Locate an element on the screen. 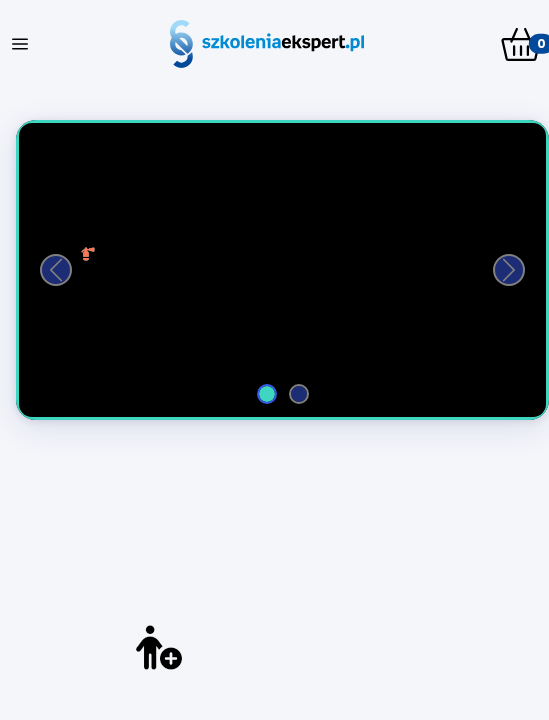  fire safety equipment indicator is located at coordinates (88, 254).